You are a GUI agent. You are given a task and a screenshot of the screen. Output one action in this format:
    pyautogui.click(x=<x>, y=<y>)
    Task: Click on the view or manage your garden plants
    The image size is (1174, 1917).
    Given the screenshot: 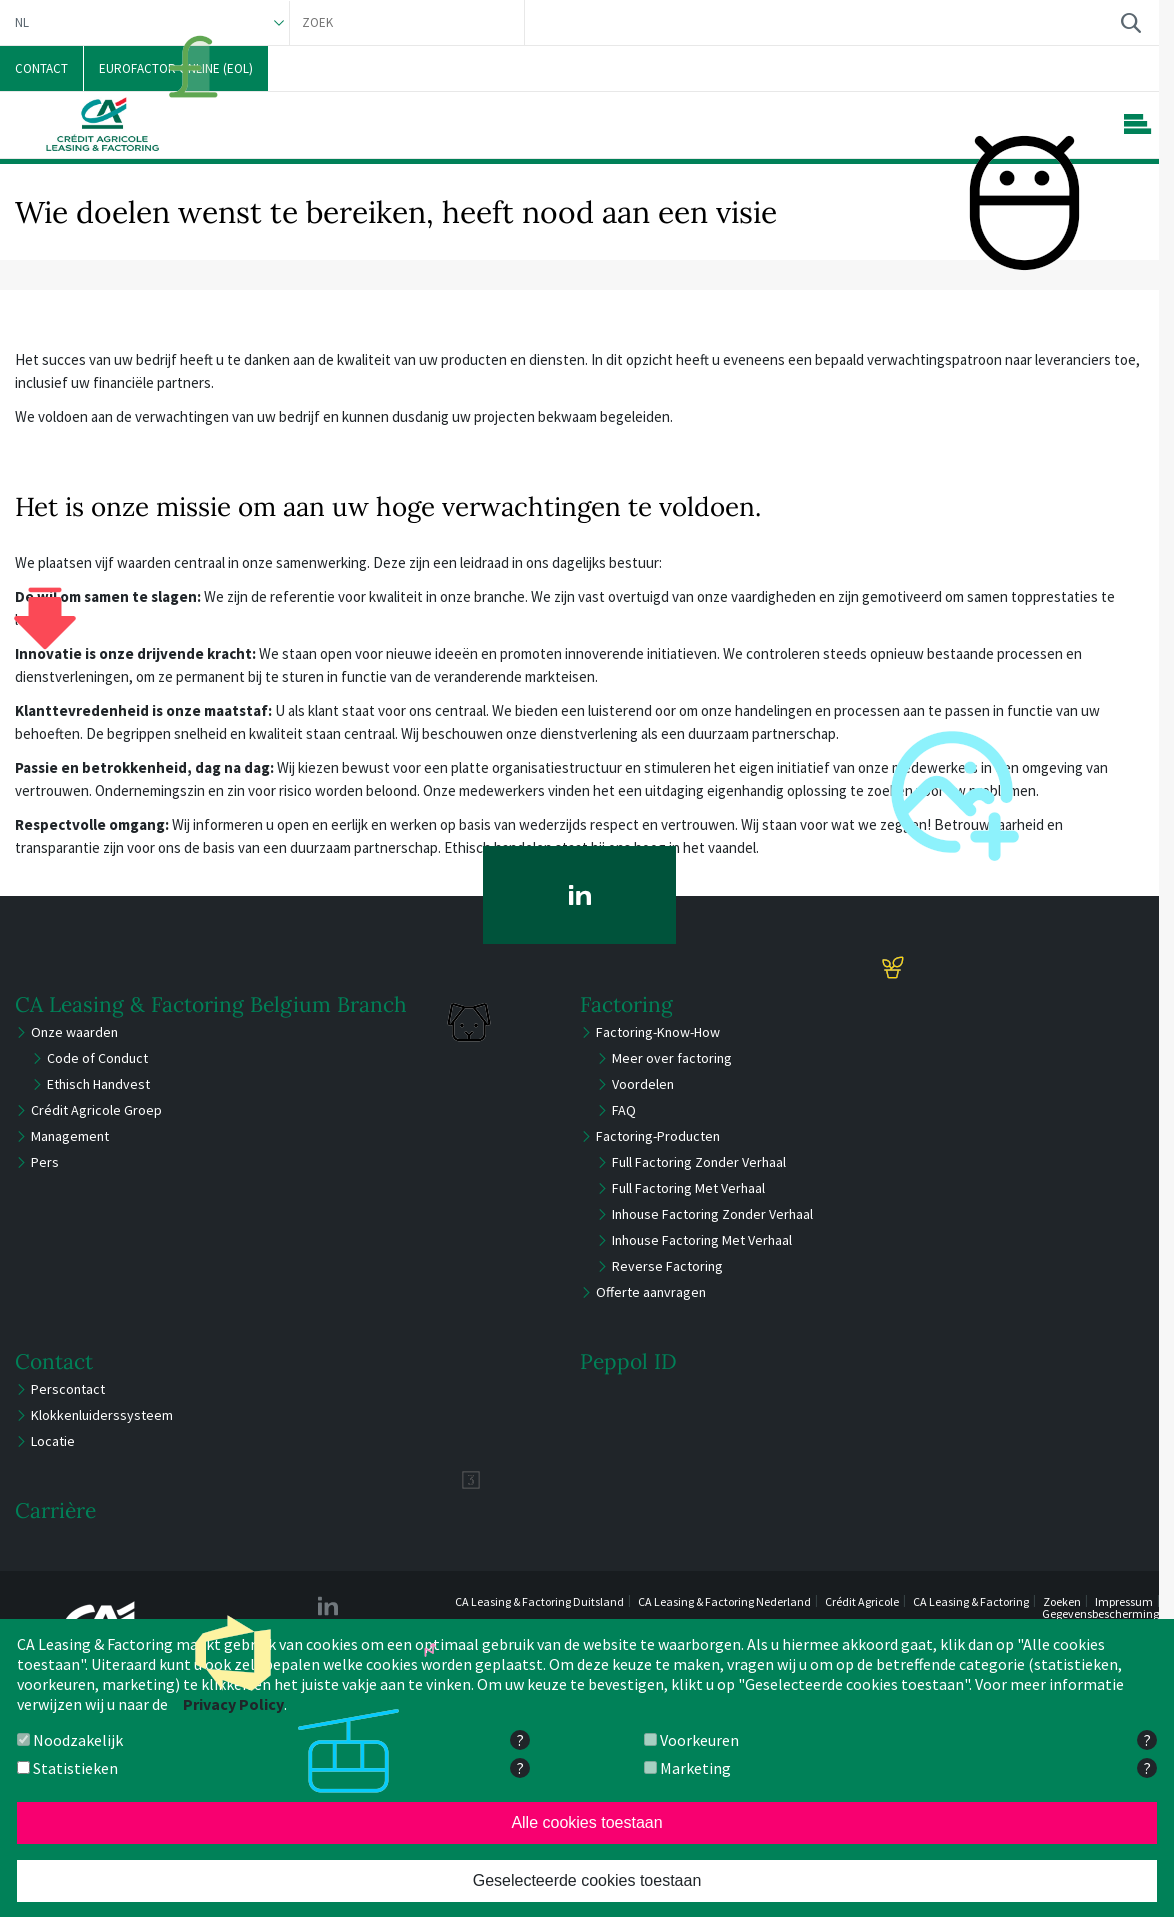 What is the action you would take?
    pyautogui.click(x=892, y=967)
    